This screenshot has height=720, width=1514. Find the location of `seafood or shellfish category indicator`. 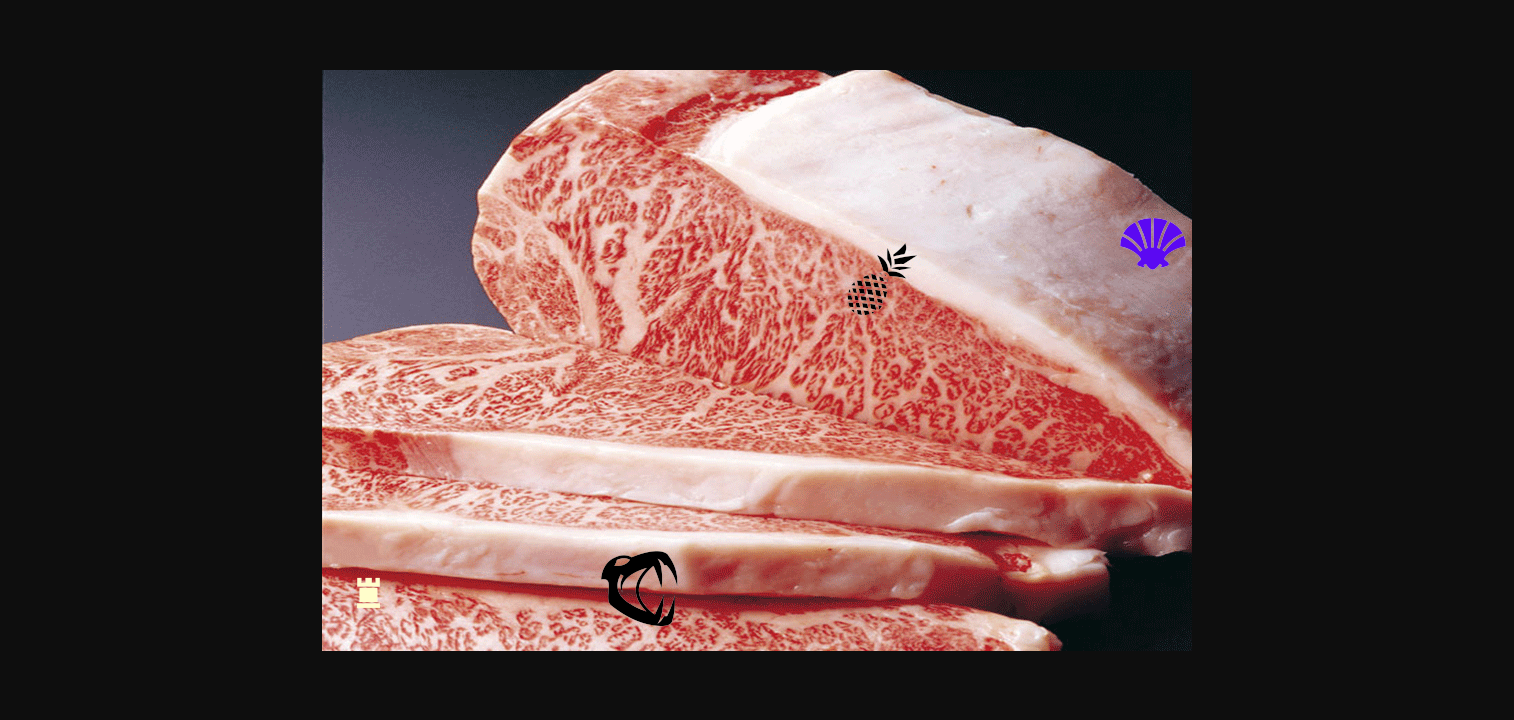

seafood or shellfish category indicator is located at coordinates (1153, 243).